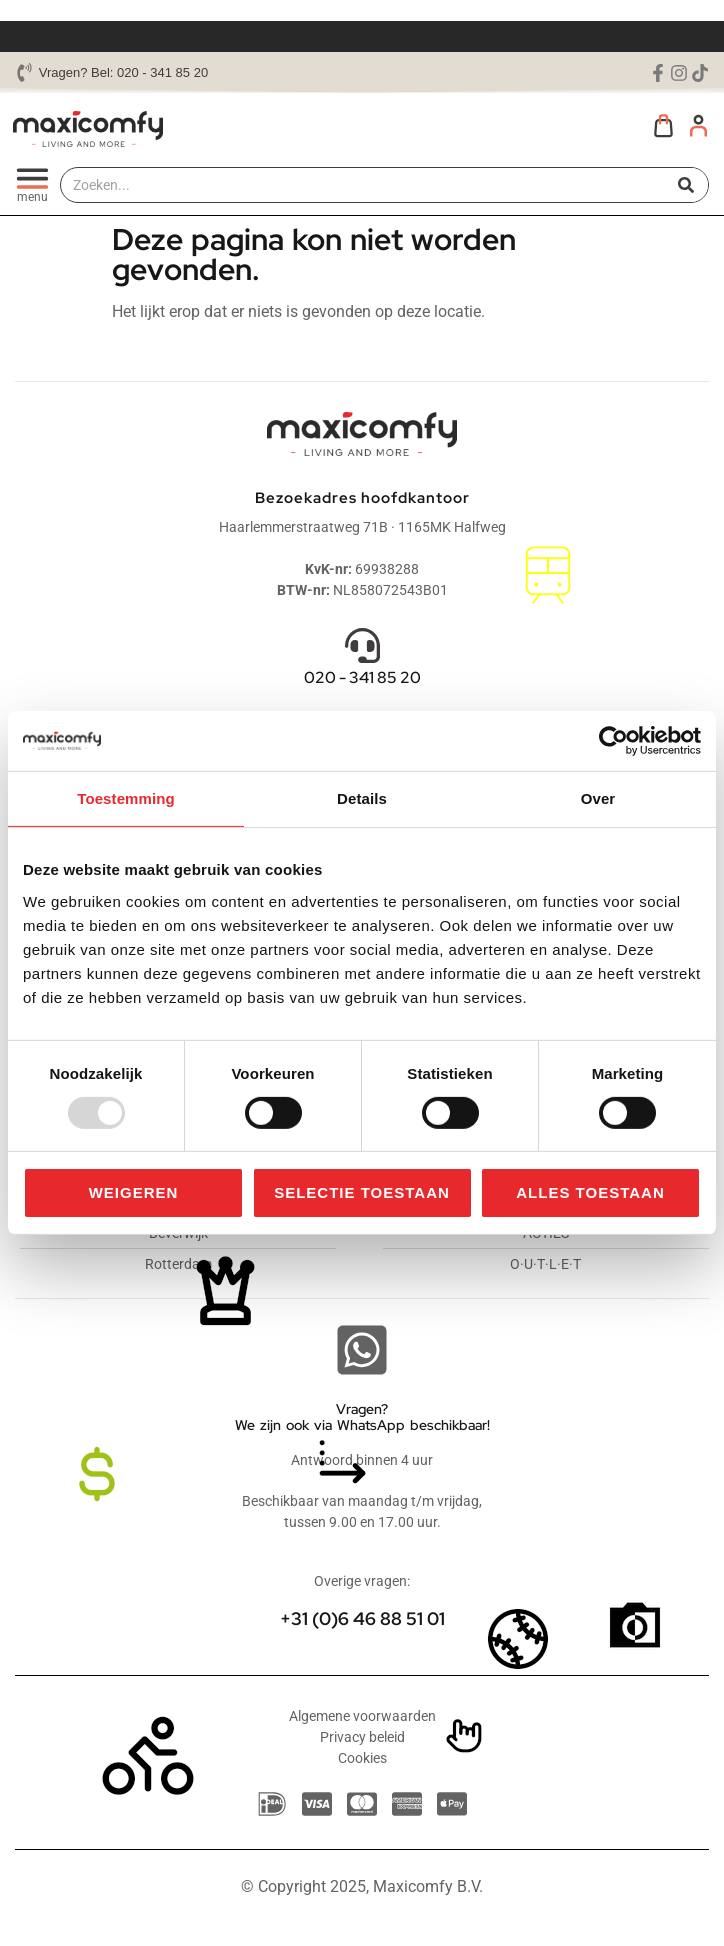  What do you see at coordinates (518, 1639) in the screenshot?
I see `view baseball scores or stats` at bounding box center [518, 1639].